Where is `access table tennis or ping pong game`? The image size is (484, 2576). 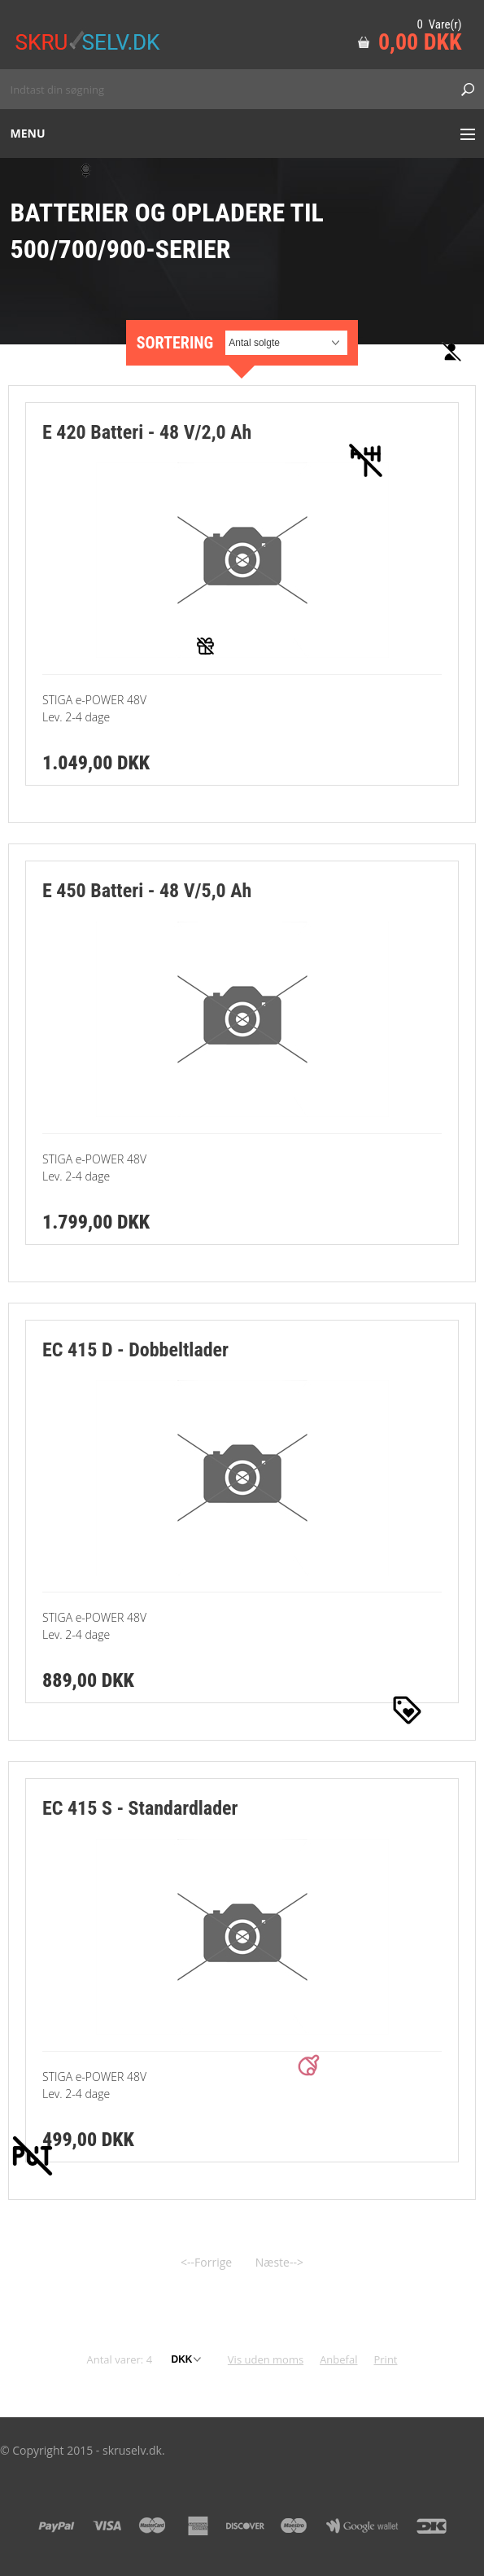 access table tennis or ping pong game is located at coordinates (308, 2065).